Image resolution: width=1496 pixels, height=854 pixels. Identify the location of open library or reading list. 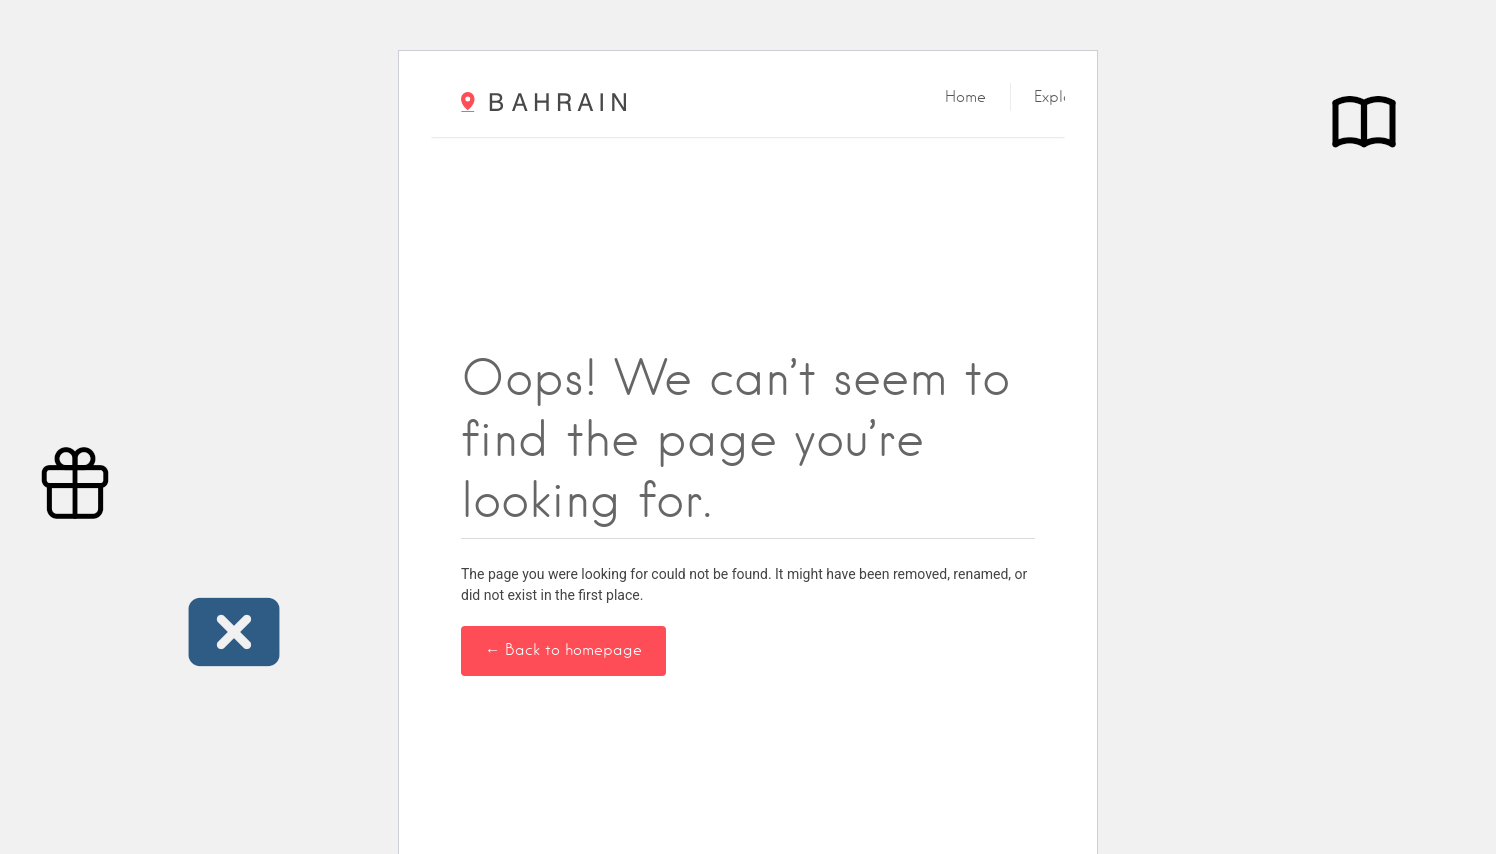
(1364, 122).